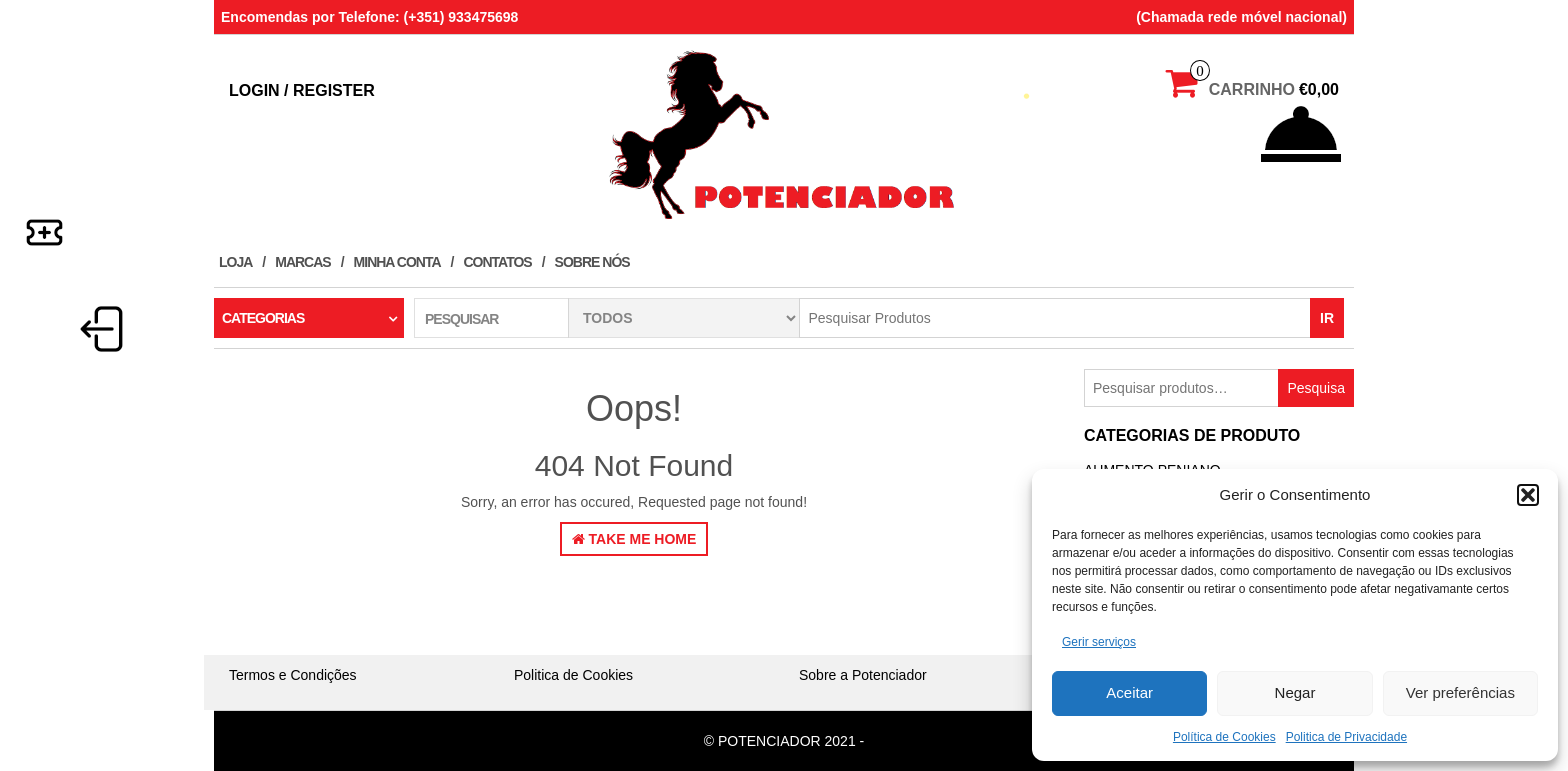  Describe the element at coordinates (1301, 134) in the screenshot. I see `request room service` at that location.